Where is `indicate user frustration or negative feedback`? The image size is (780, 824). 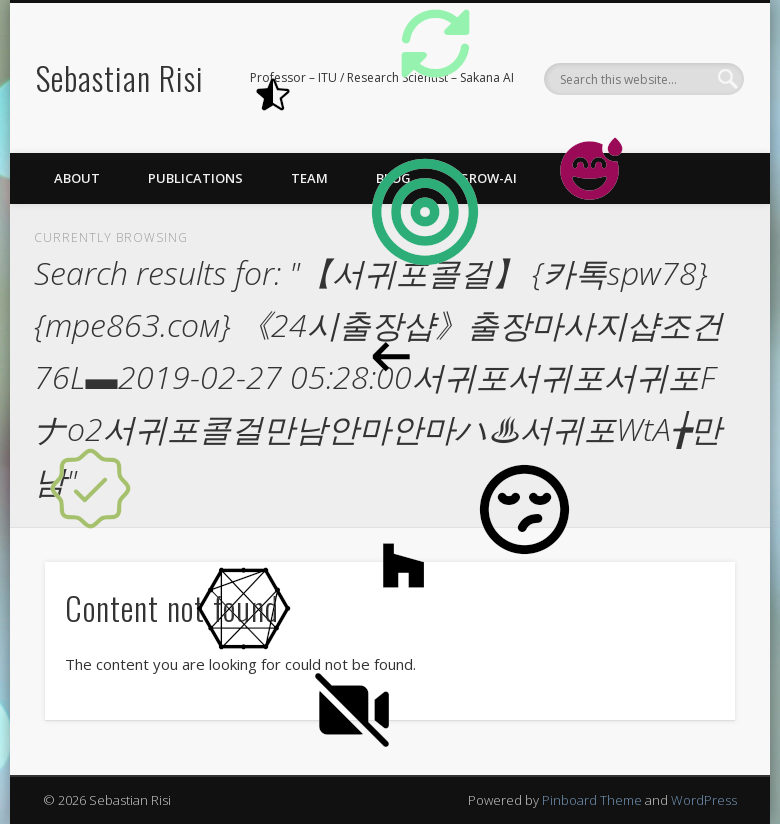 indicate user frustration or negative feedback is located at coordinates (524, 509).